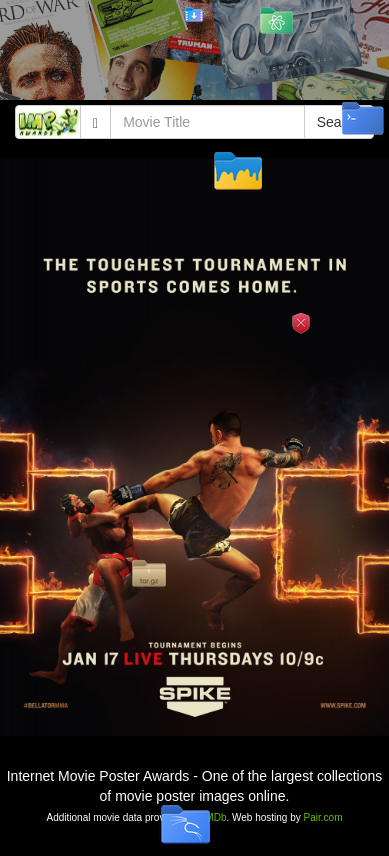 This screenshot has height=856, width=389. What do you see at coordinates (362, 119) in the screenshot?
I see `open folder containing powershell scripts` at bounding box center [362, 119].